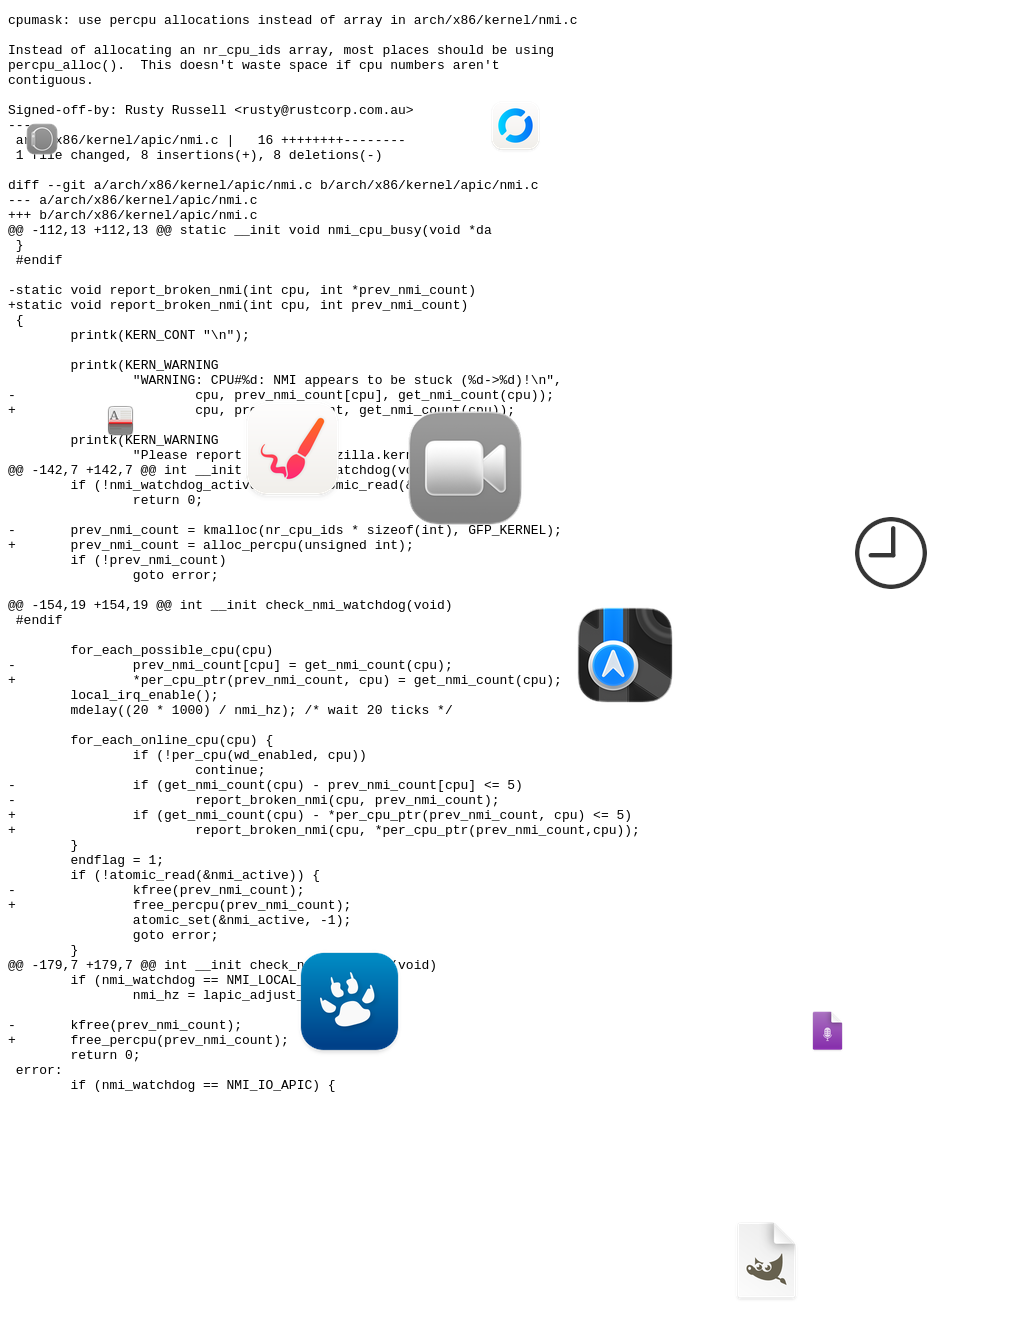  Describe the element at coordinates (891, 553) in the screenshot. I see `view recently used emojis` at that location.